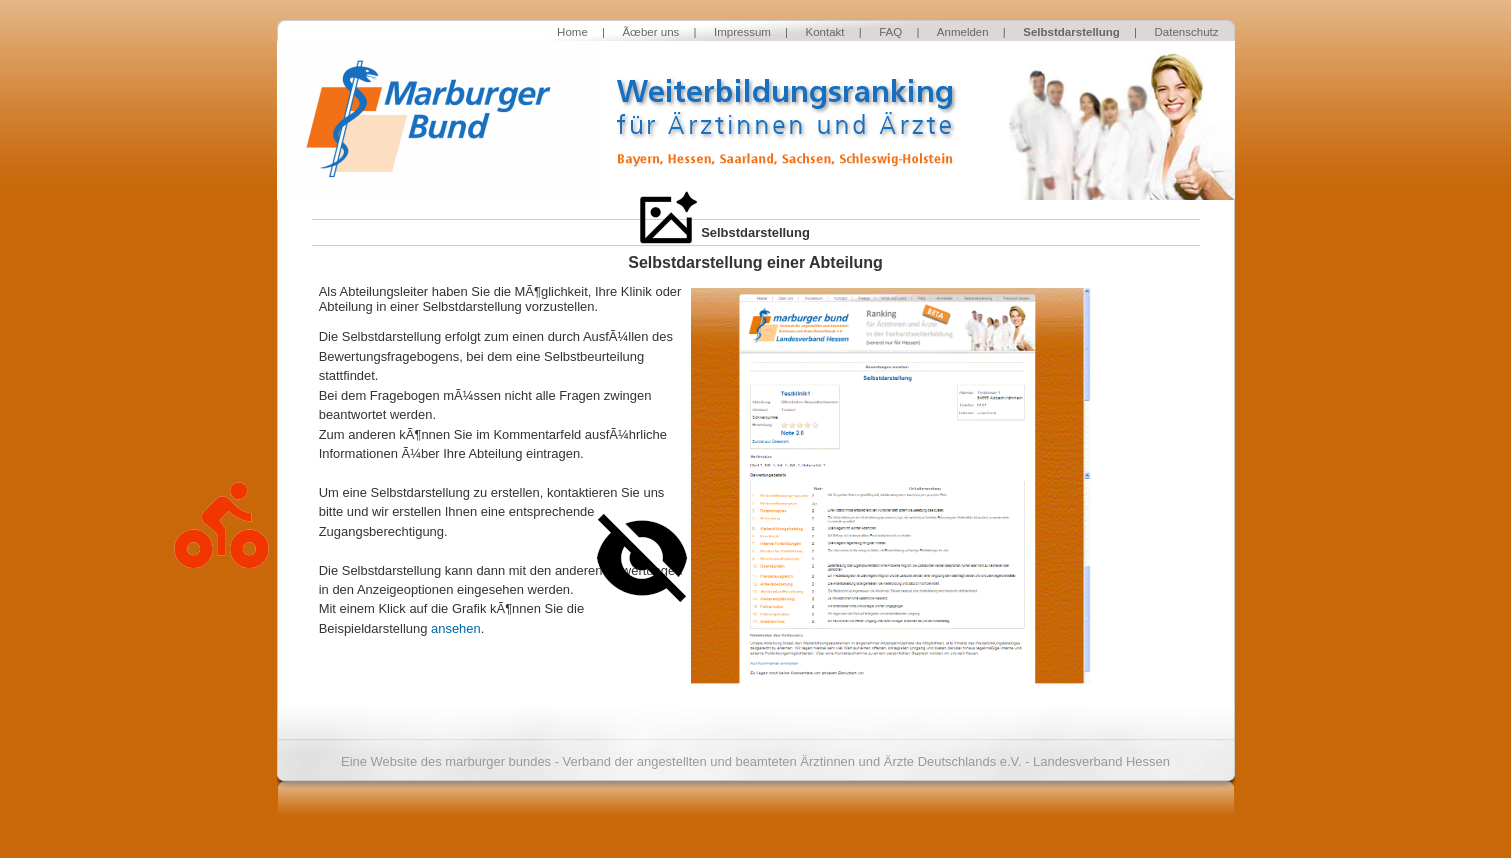 This screenshot has width=1511, height=858. I want to click on generate or enhance an image using AI, so click(666, 220).